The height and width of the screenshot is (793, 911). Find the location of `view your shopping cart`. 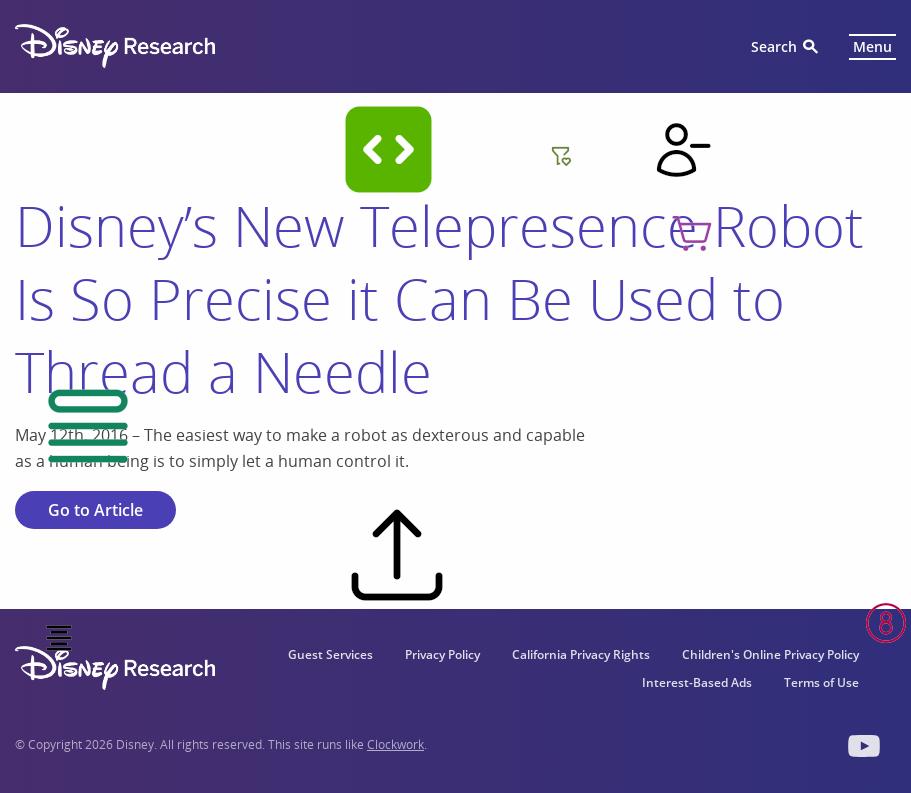

view your shopping cart is located at coordinates (692, 233).